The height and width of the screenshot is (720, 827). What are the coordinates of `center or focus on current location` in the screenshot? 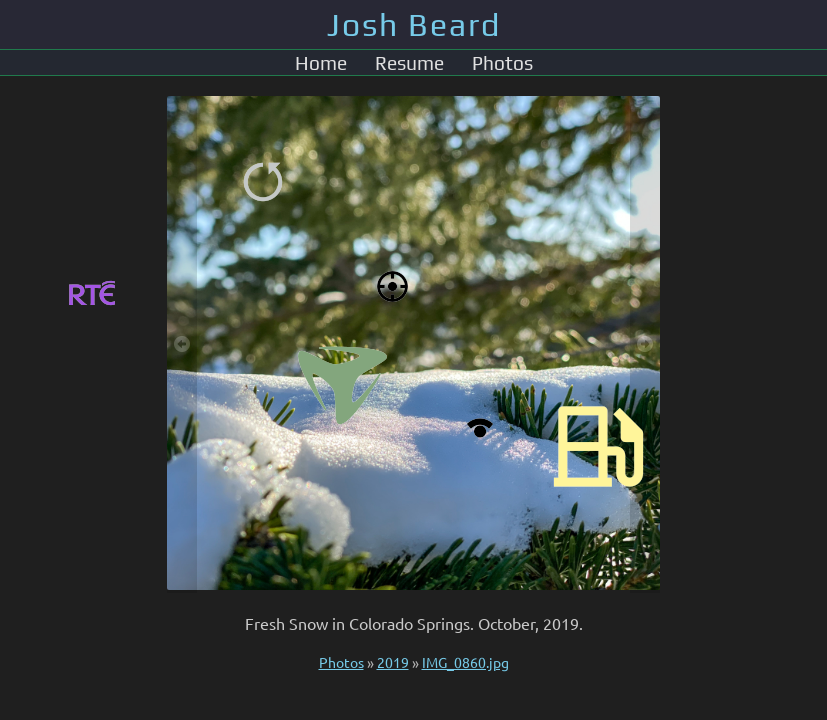 It's located at (392, 286).